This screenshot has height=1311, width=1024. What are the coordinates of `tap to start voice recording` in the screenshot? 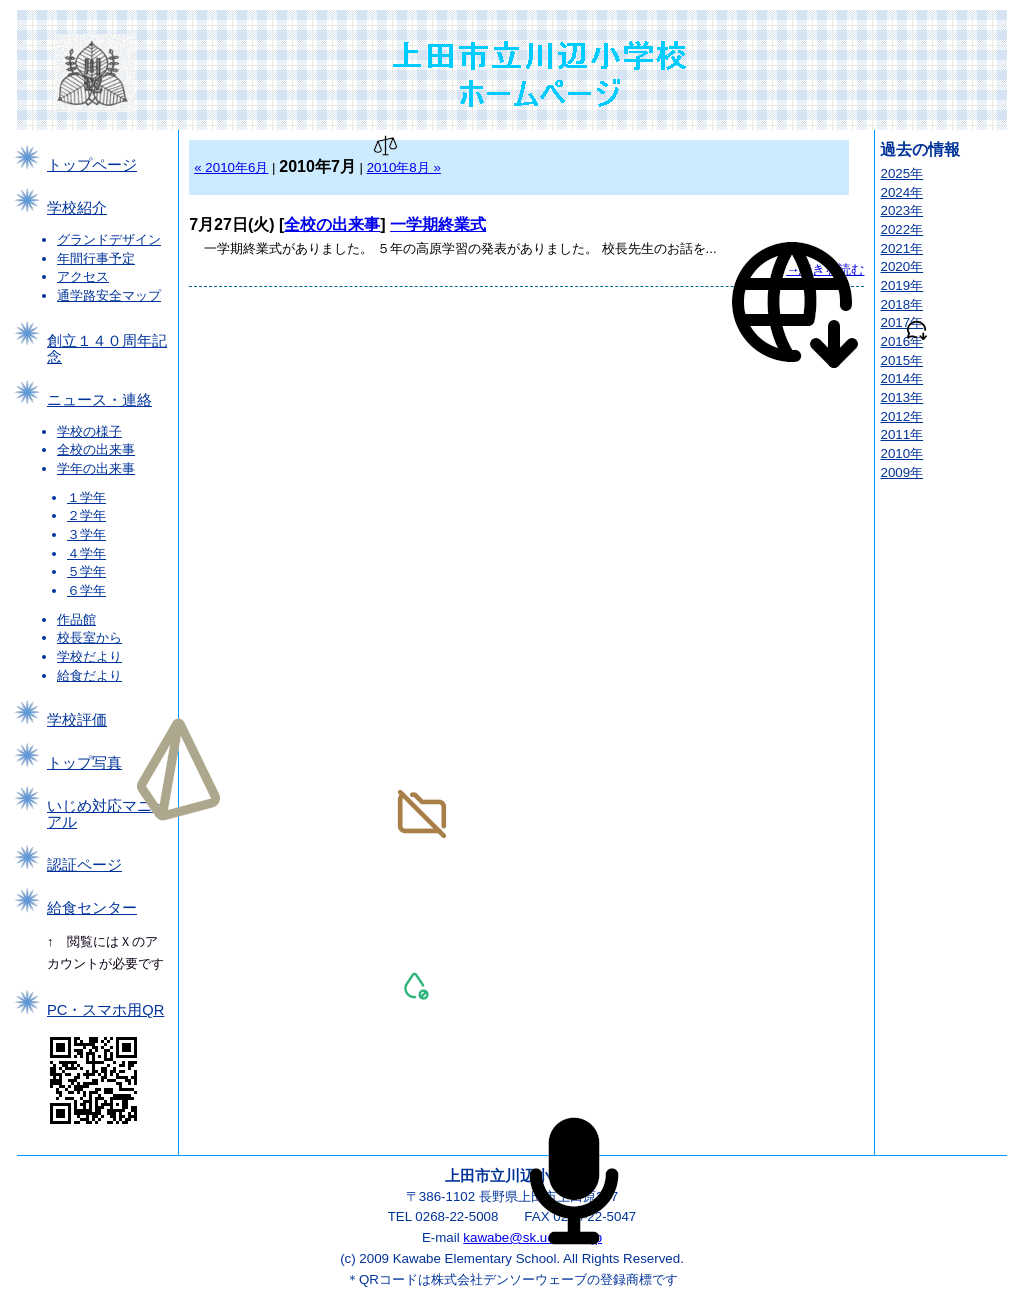 It's located at (574, 1181).